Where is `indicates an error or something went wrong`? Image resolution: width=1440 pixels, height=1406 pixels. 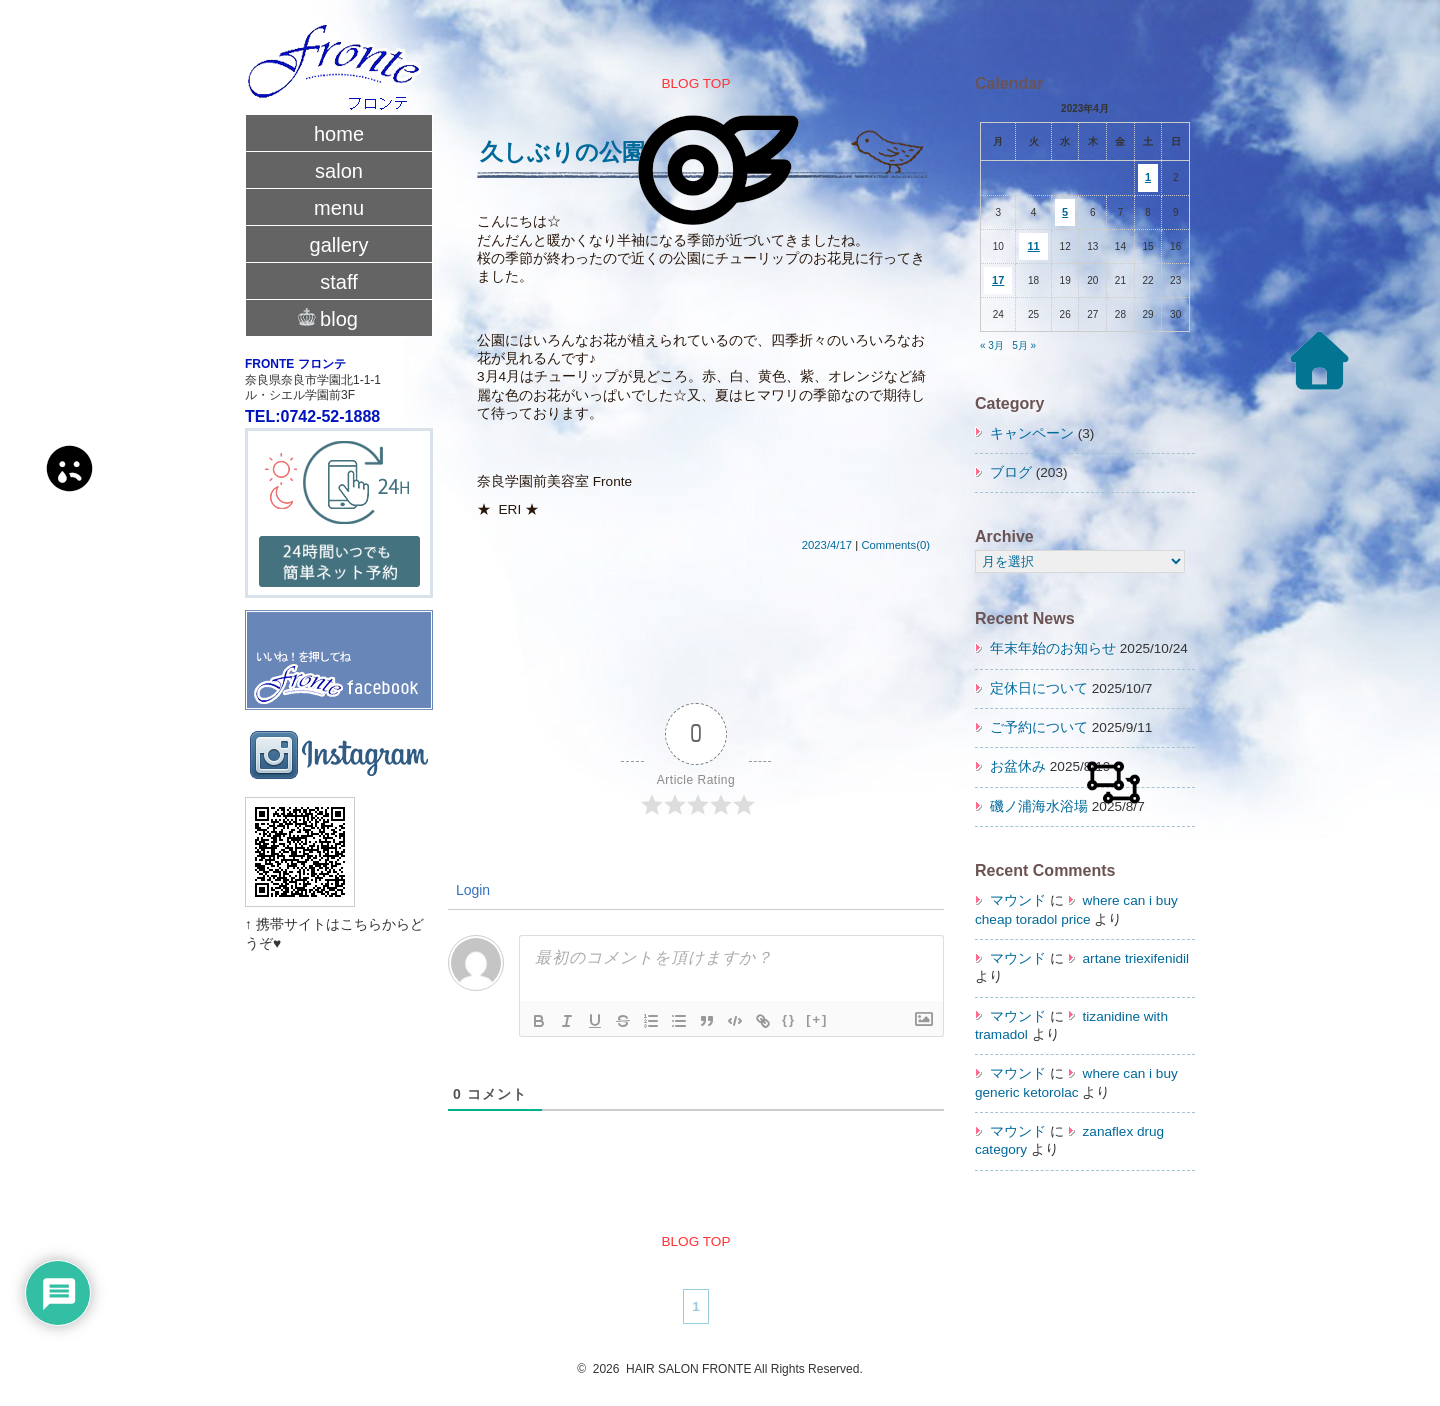
indicates an error or something went wrong is located at coordinates (69, 468).